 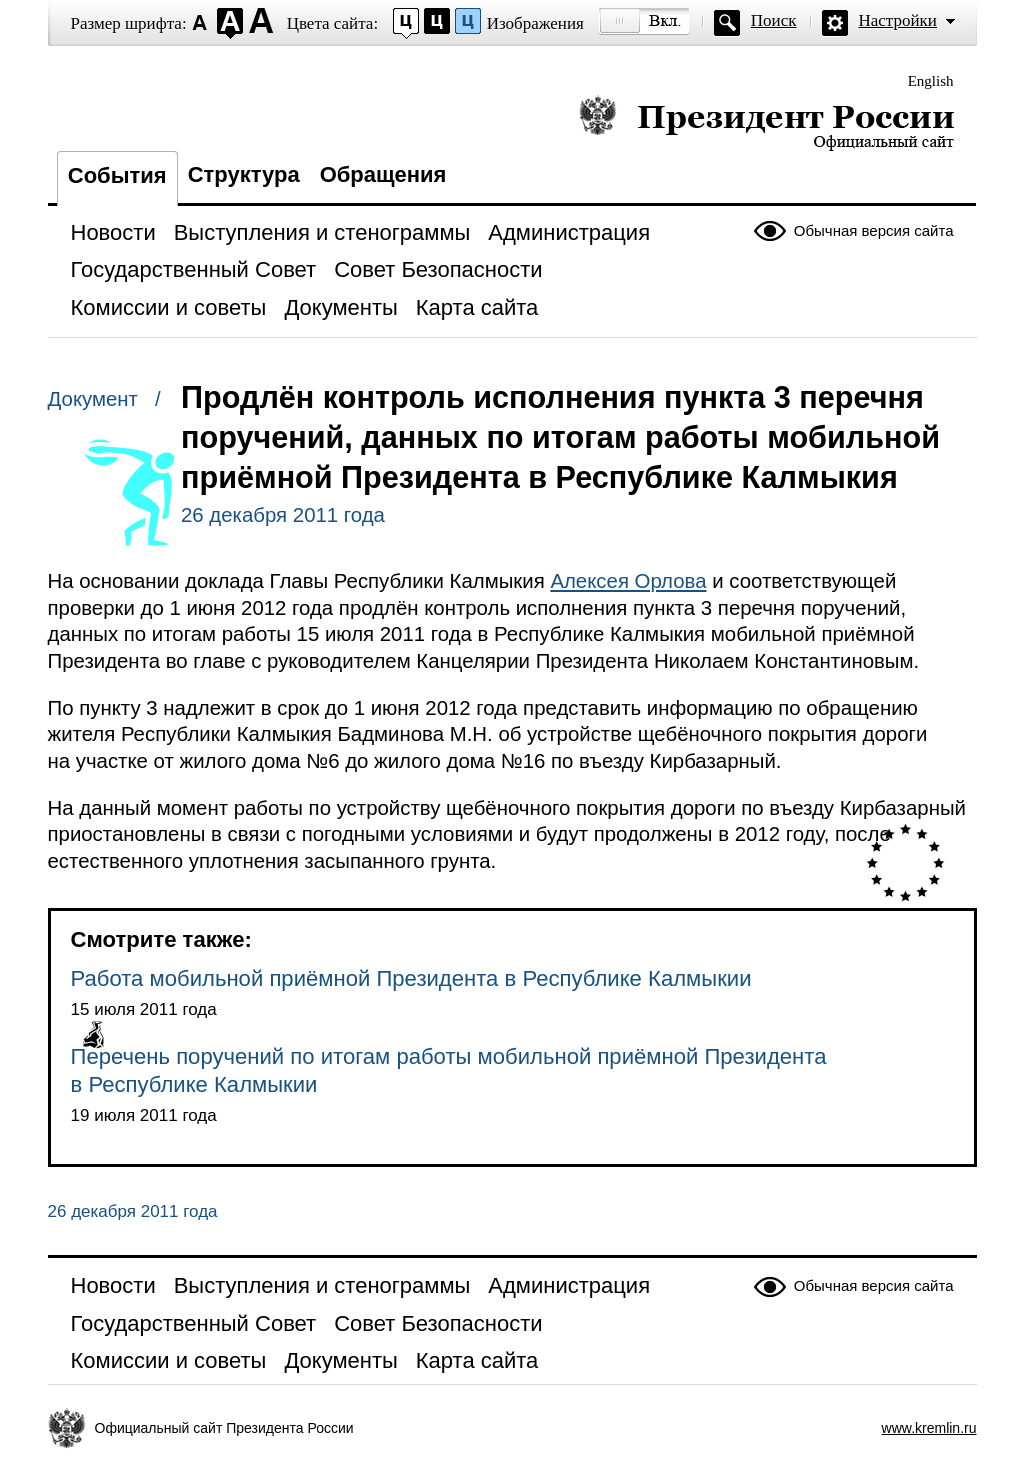 I want to click on indicates item has been discarded or trashed, so click(x=93, y=1034).